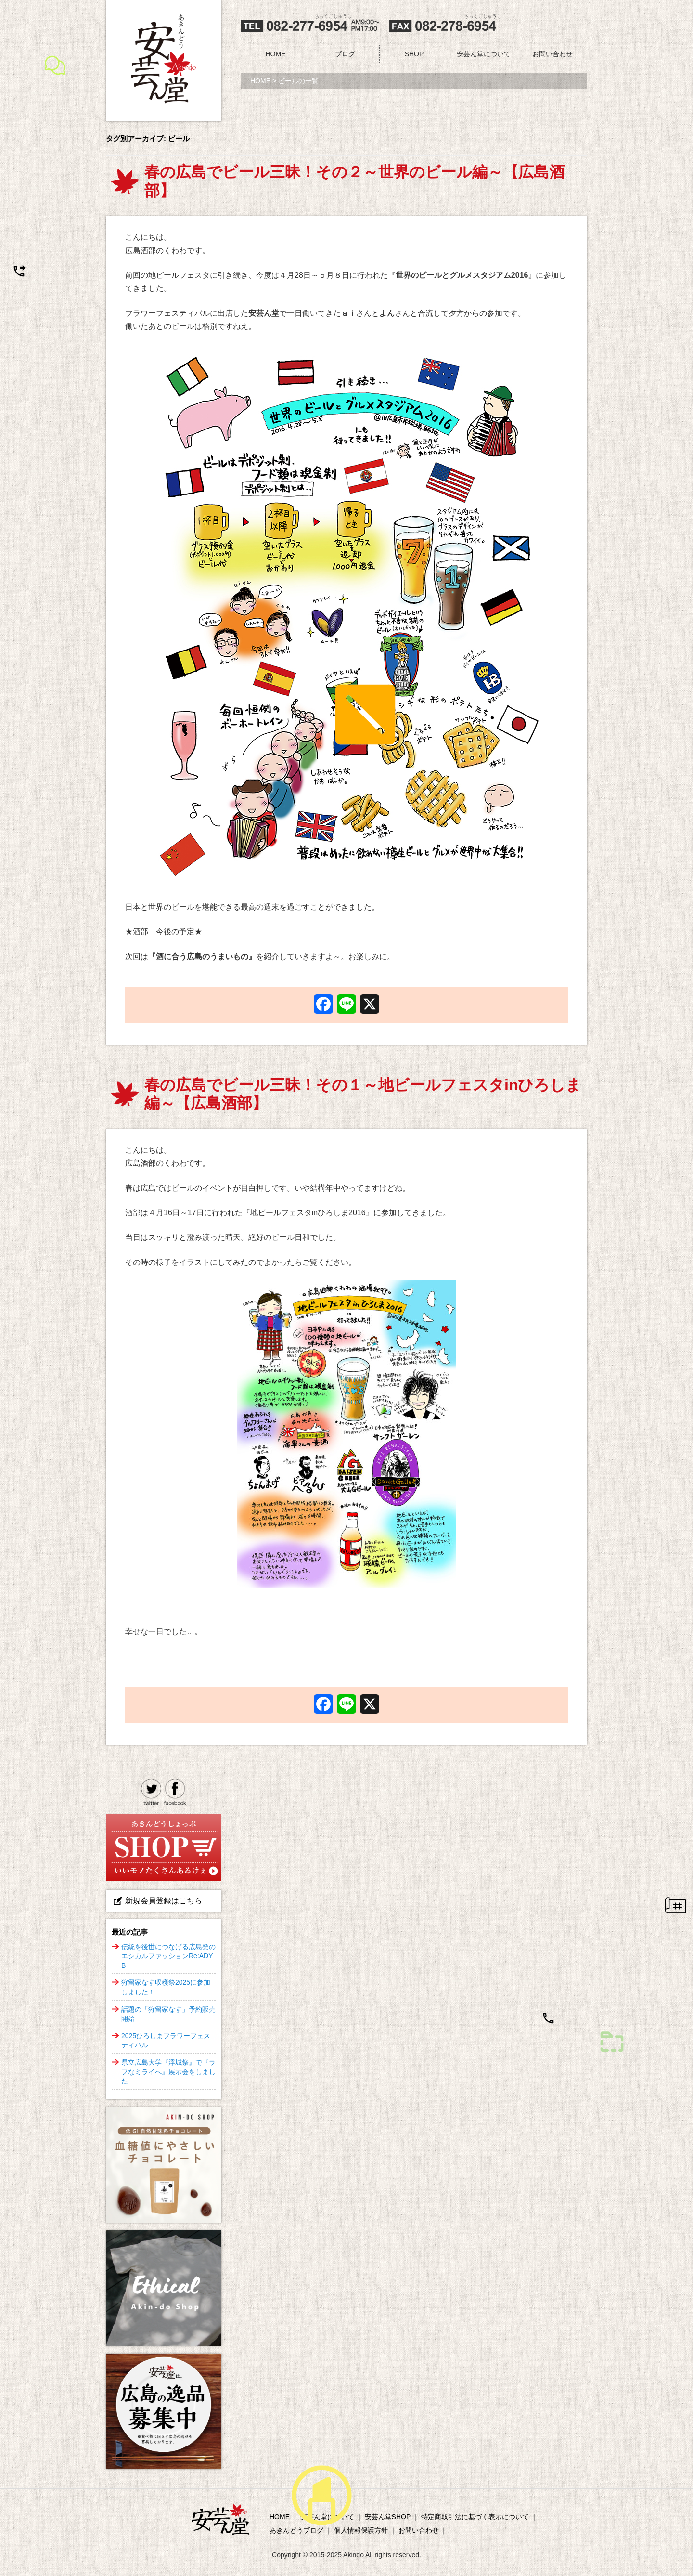  What do you see at coordinates (321, 2495) in the screenshot?
I see `activate highlighter tool for text markup` at bounding box center [321, 2495].